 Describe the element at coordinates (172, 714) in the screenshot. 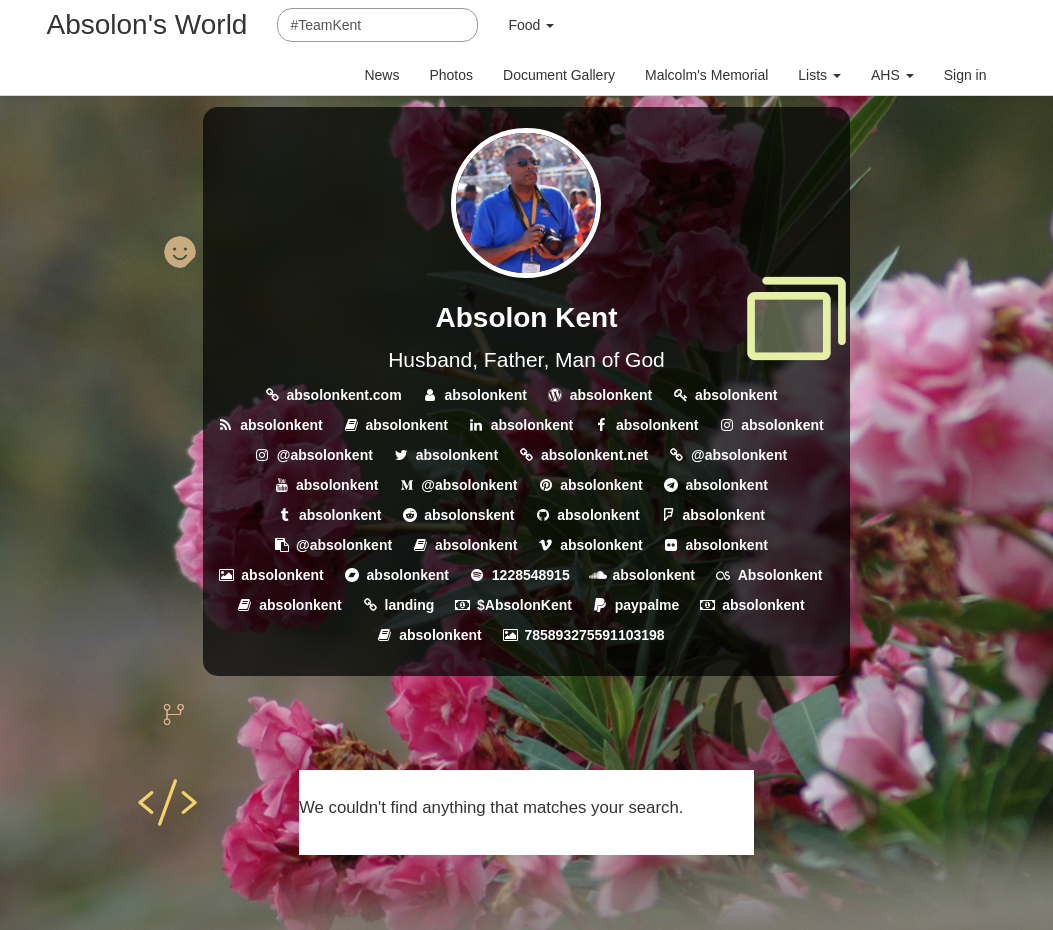

I see `view repository branches` at that location.